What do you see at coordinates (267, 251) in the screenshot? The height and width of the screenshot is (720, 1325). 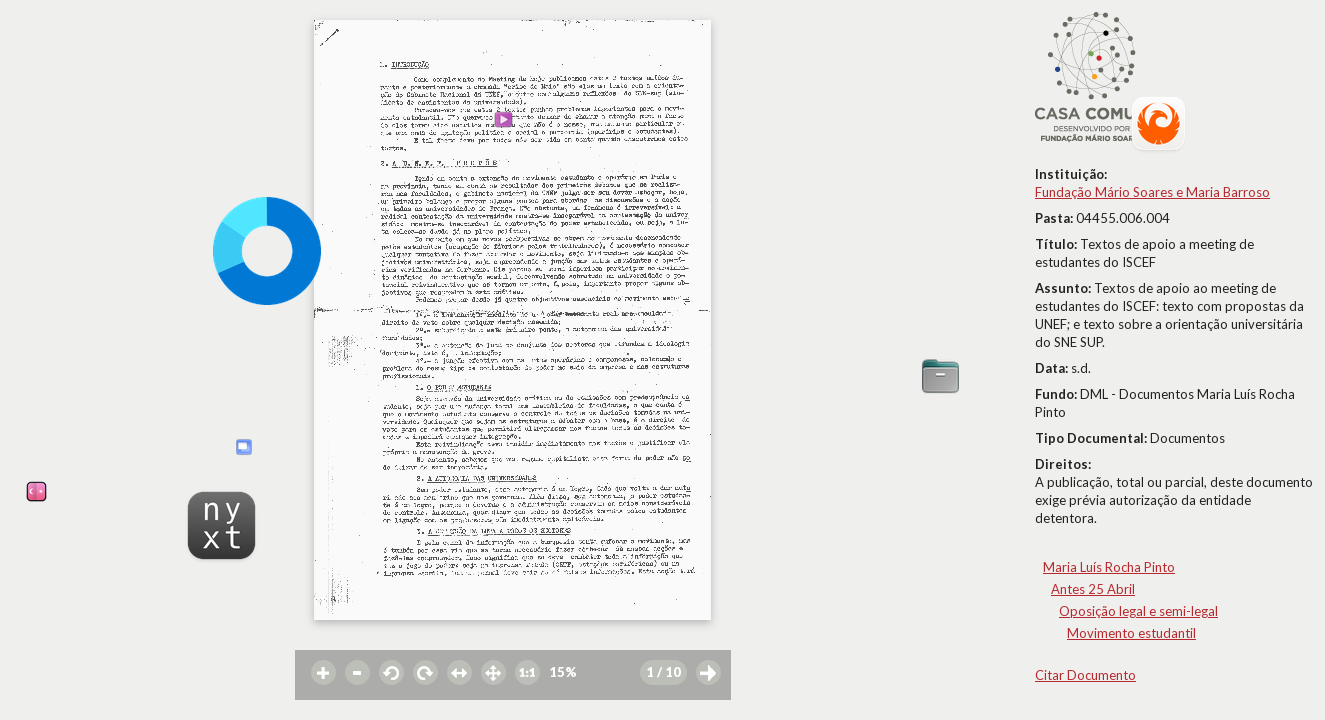 I see `open productivity app` at bounding box center [267, 251].